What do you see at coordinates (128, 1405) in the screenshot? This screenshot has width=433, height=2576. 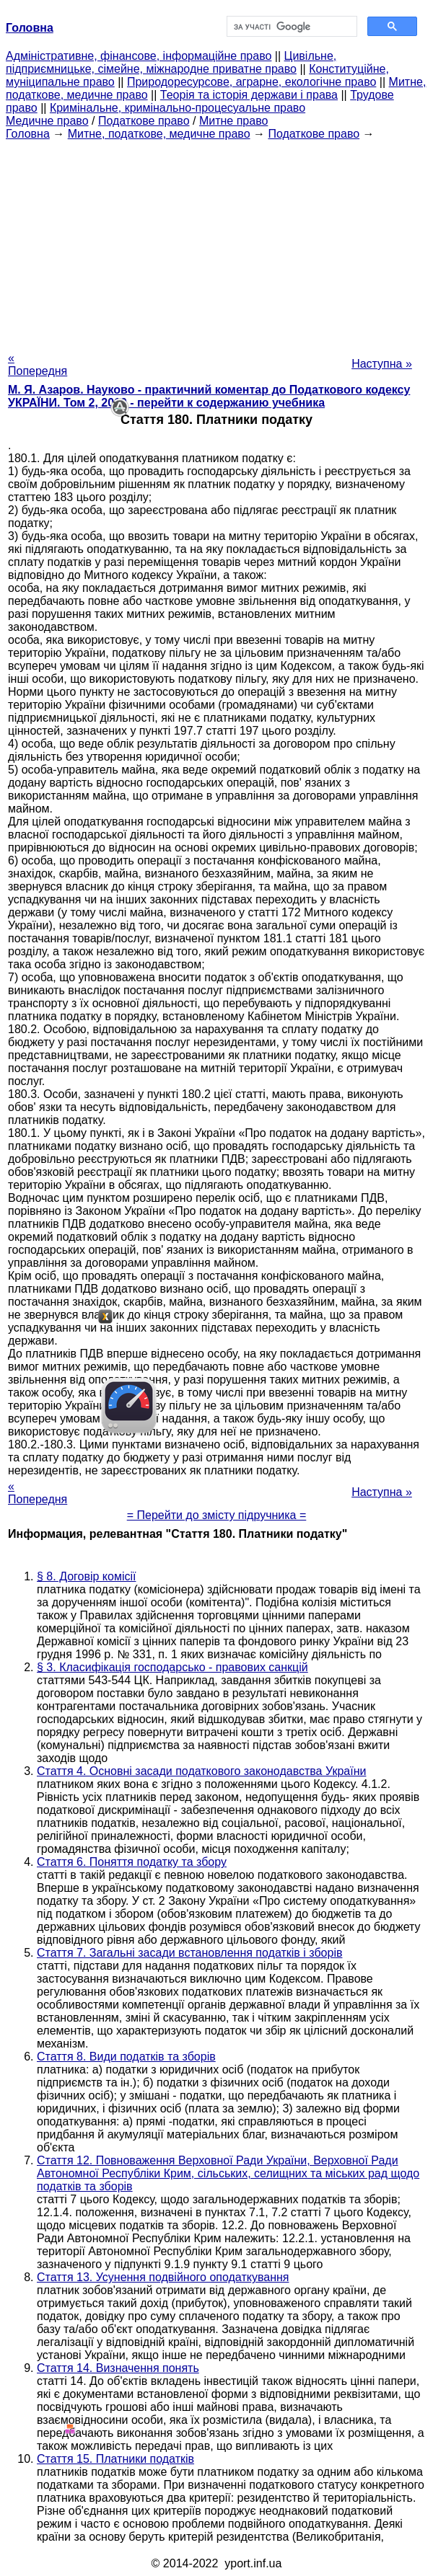 I see `open system resource monitor` at bounding box center [128, 1405].